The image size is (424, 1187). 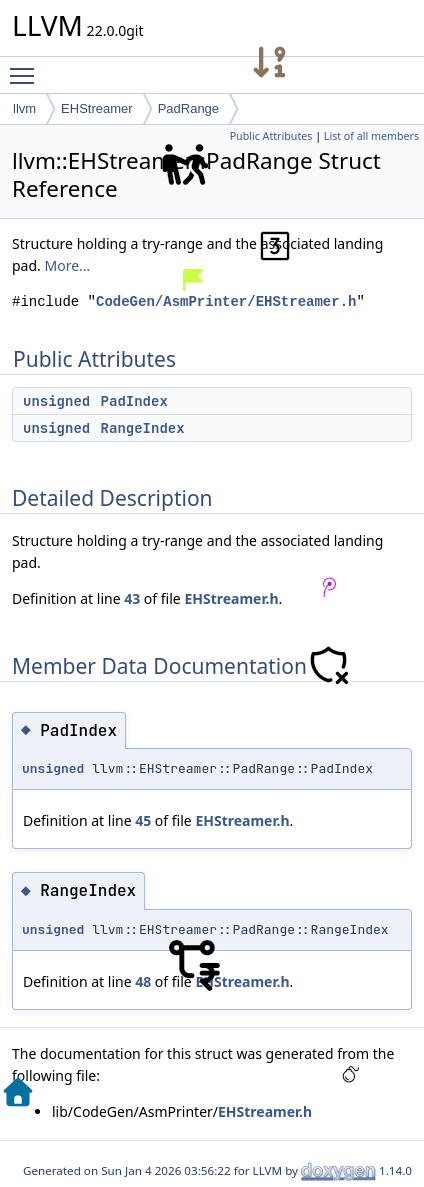 I want to click on navigate to home screen, so click(x=18, y=1092).